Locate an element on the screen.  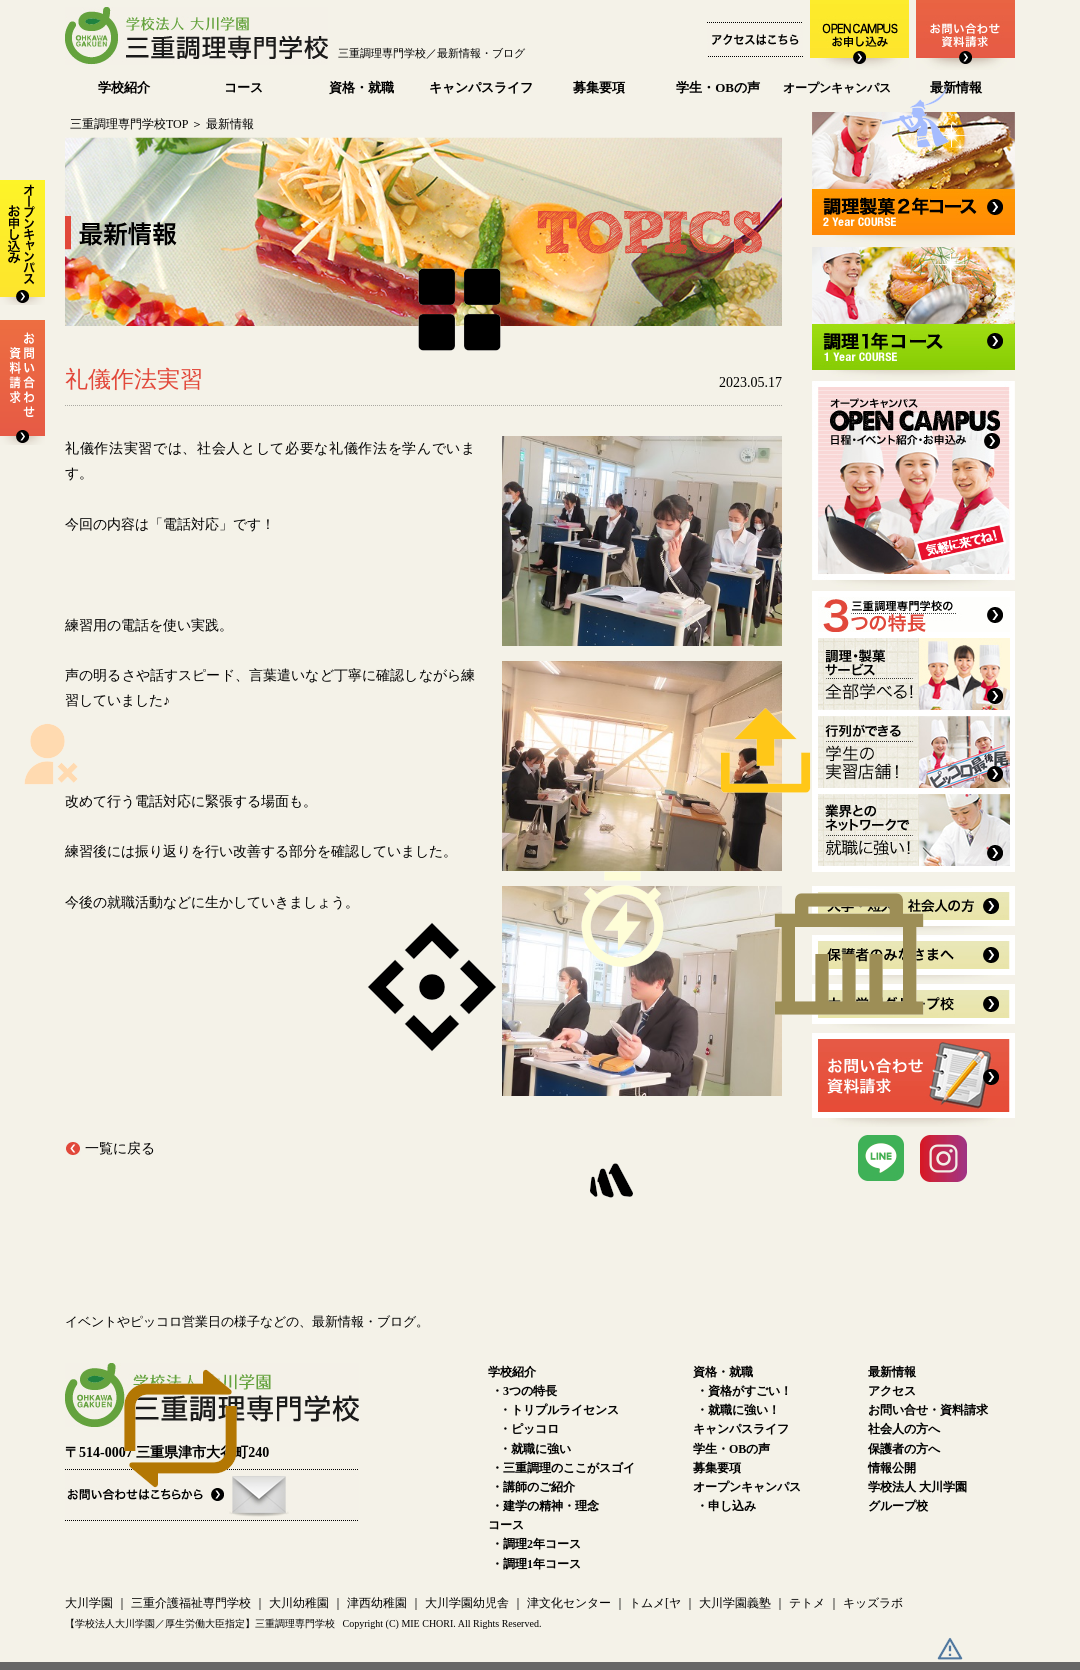
set a quick timer or speed countdown is located at coordinates (622, 921).